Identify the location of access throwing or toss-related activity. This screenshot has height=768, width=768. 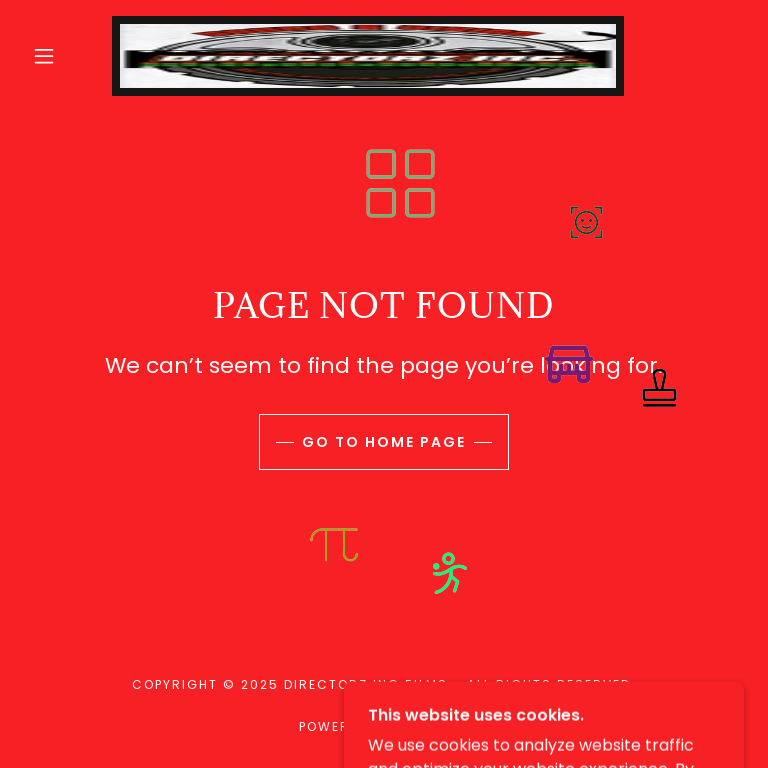
(448, 572).